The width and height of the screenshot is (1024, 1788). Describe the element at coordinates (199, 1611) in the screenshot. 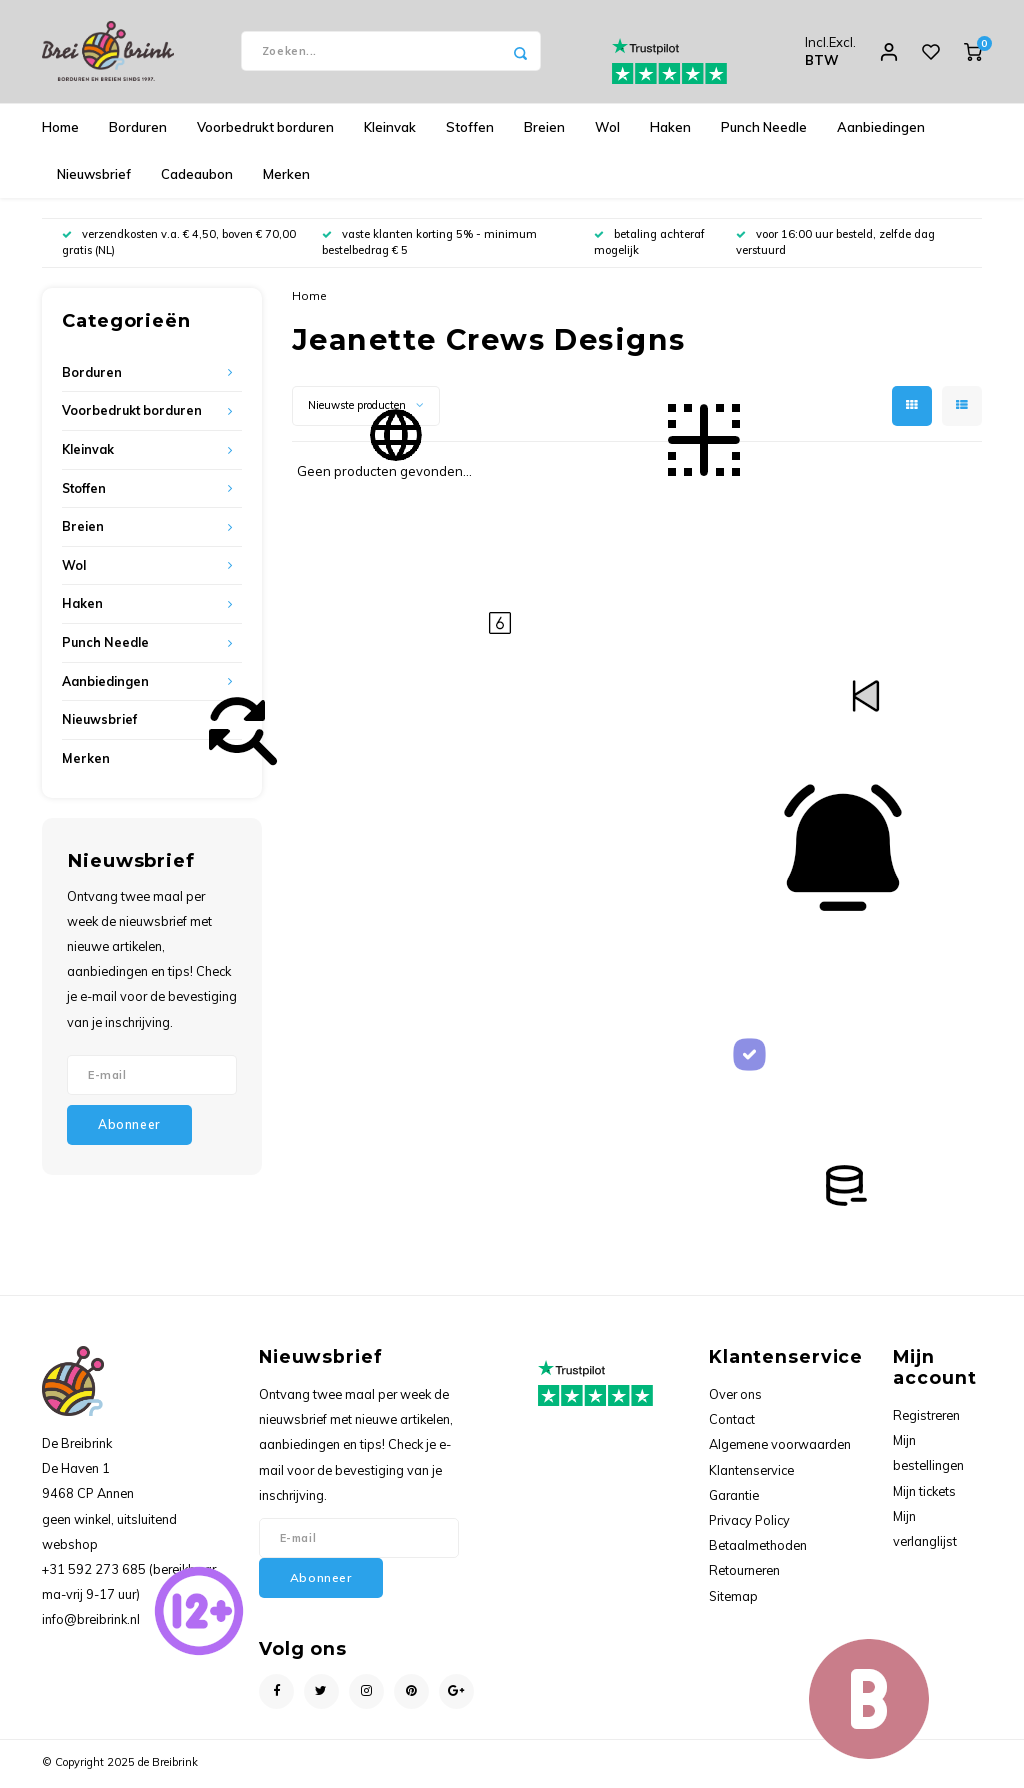

I see `indicates content rated for ages 12 and older` at that location.